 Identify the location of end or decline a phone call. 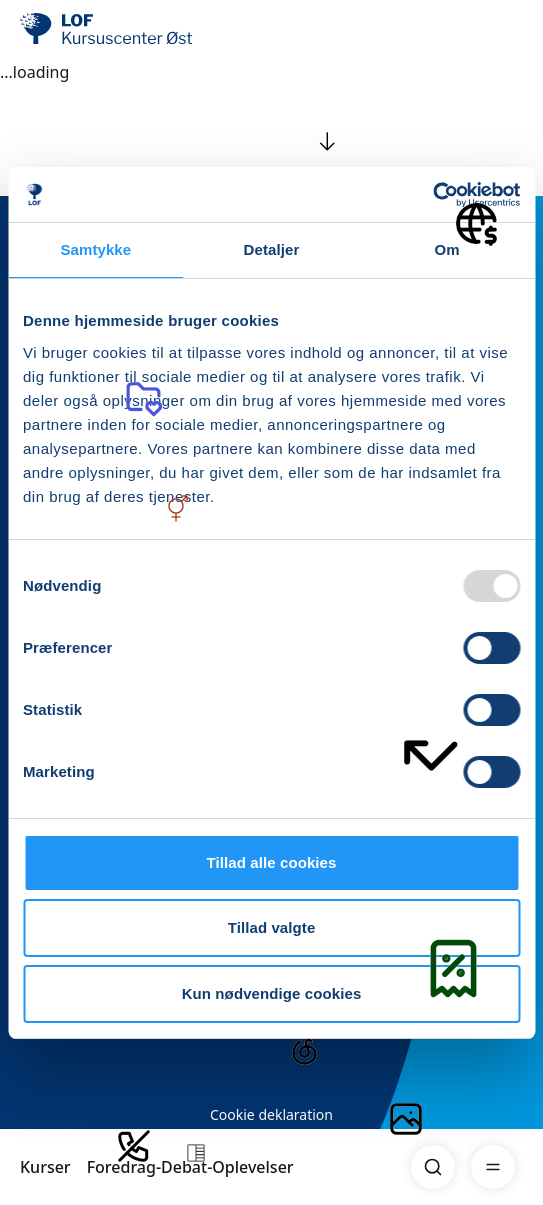
(134, 1146).